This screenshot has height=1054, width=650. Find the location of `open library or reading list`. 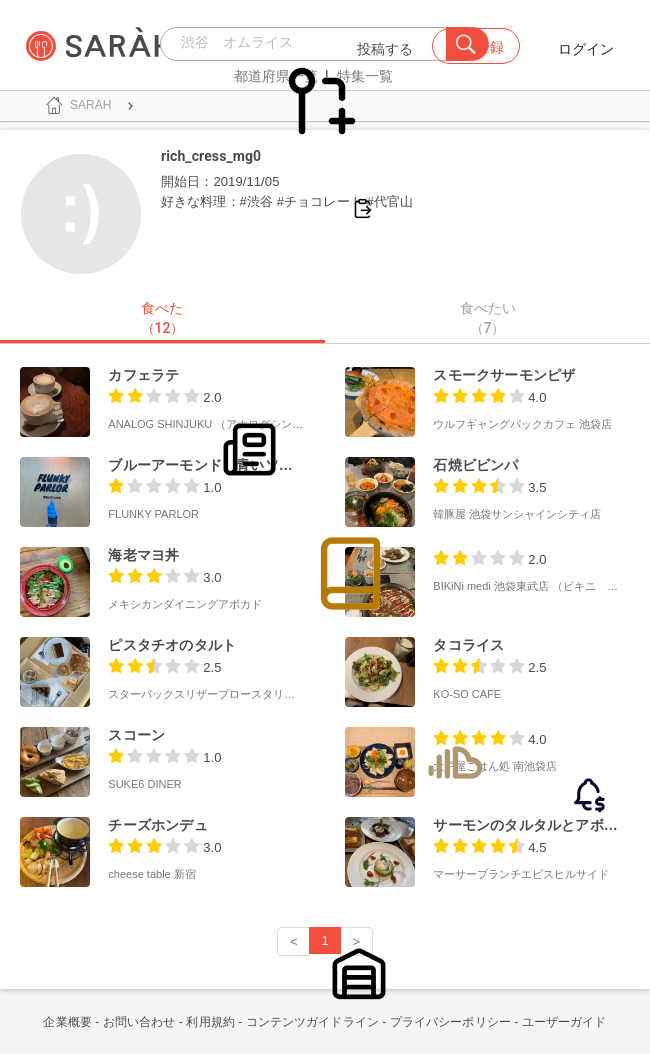

open library or reading list is located at coordinates (350, 573).